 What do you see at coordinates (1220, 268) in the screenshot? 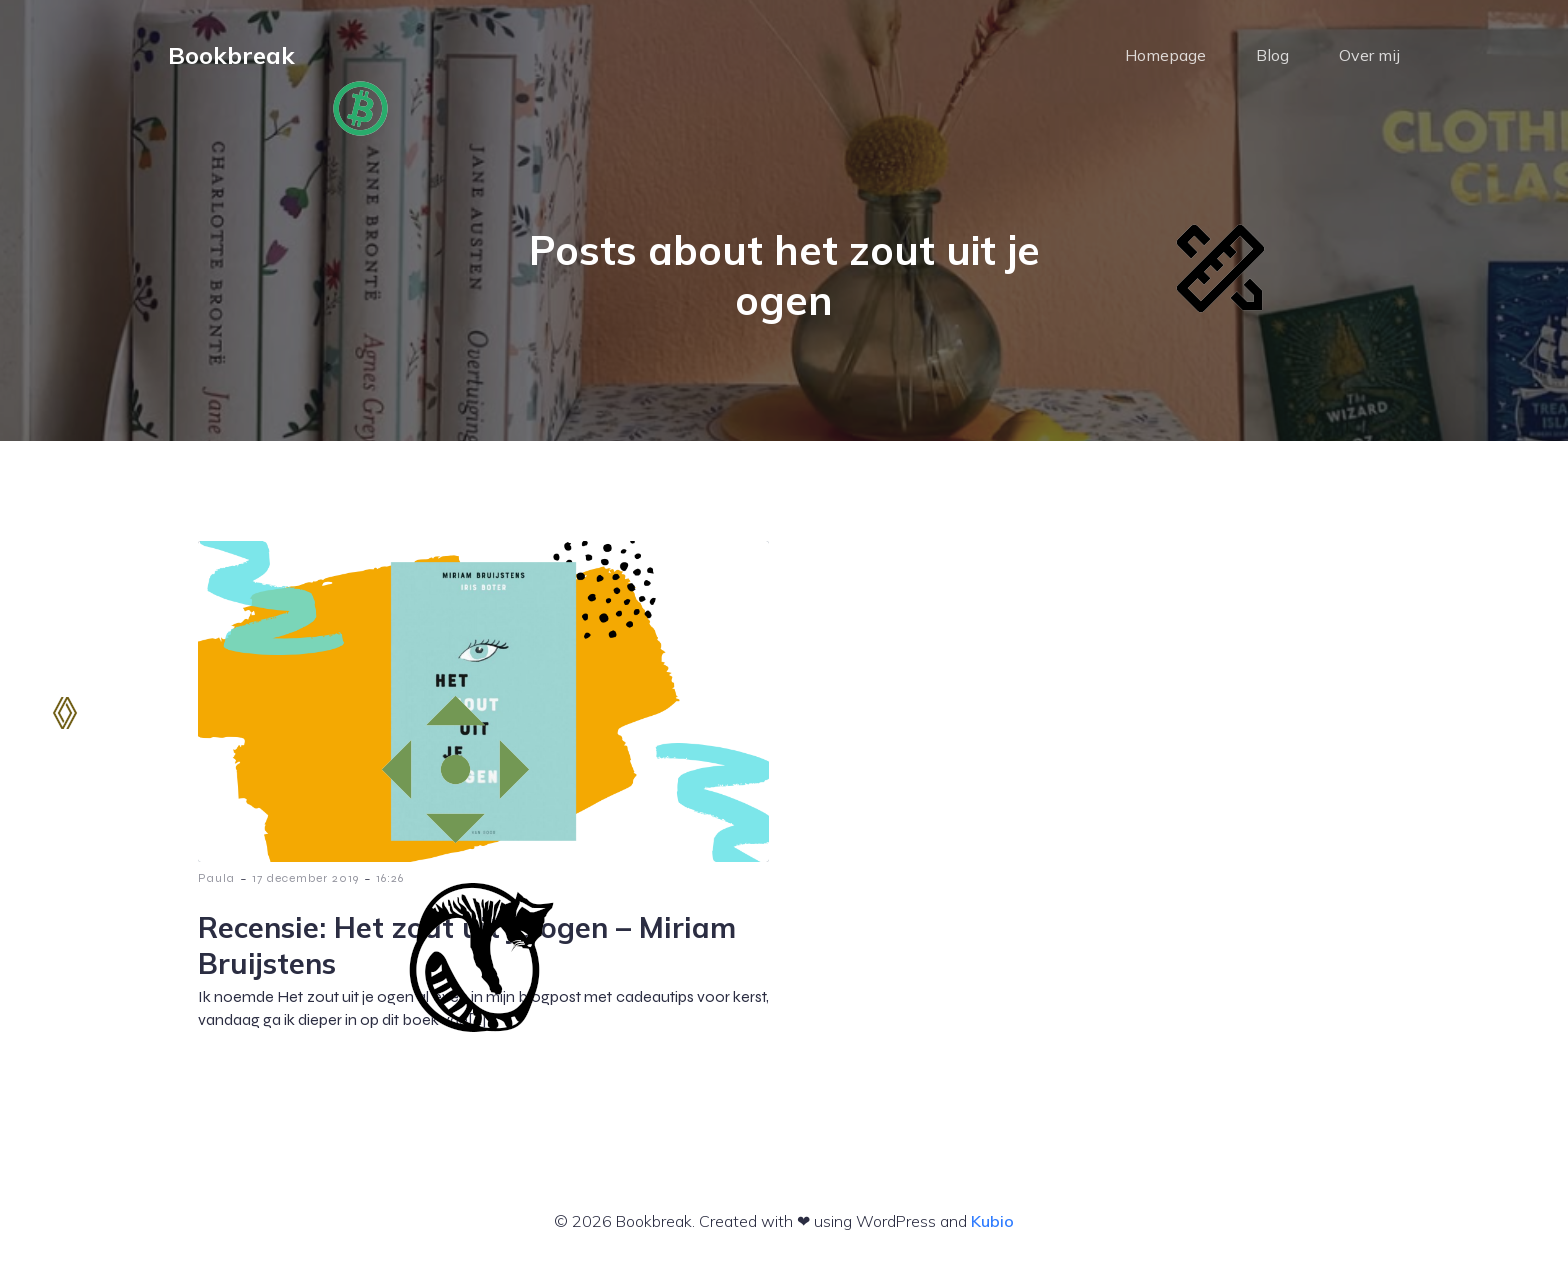
I see `access design tools` at bounding box center [1220, 268].